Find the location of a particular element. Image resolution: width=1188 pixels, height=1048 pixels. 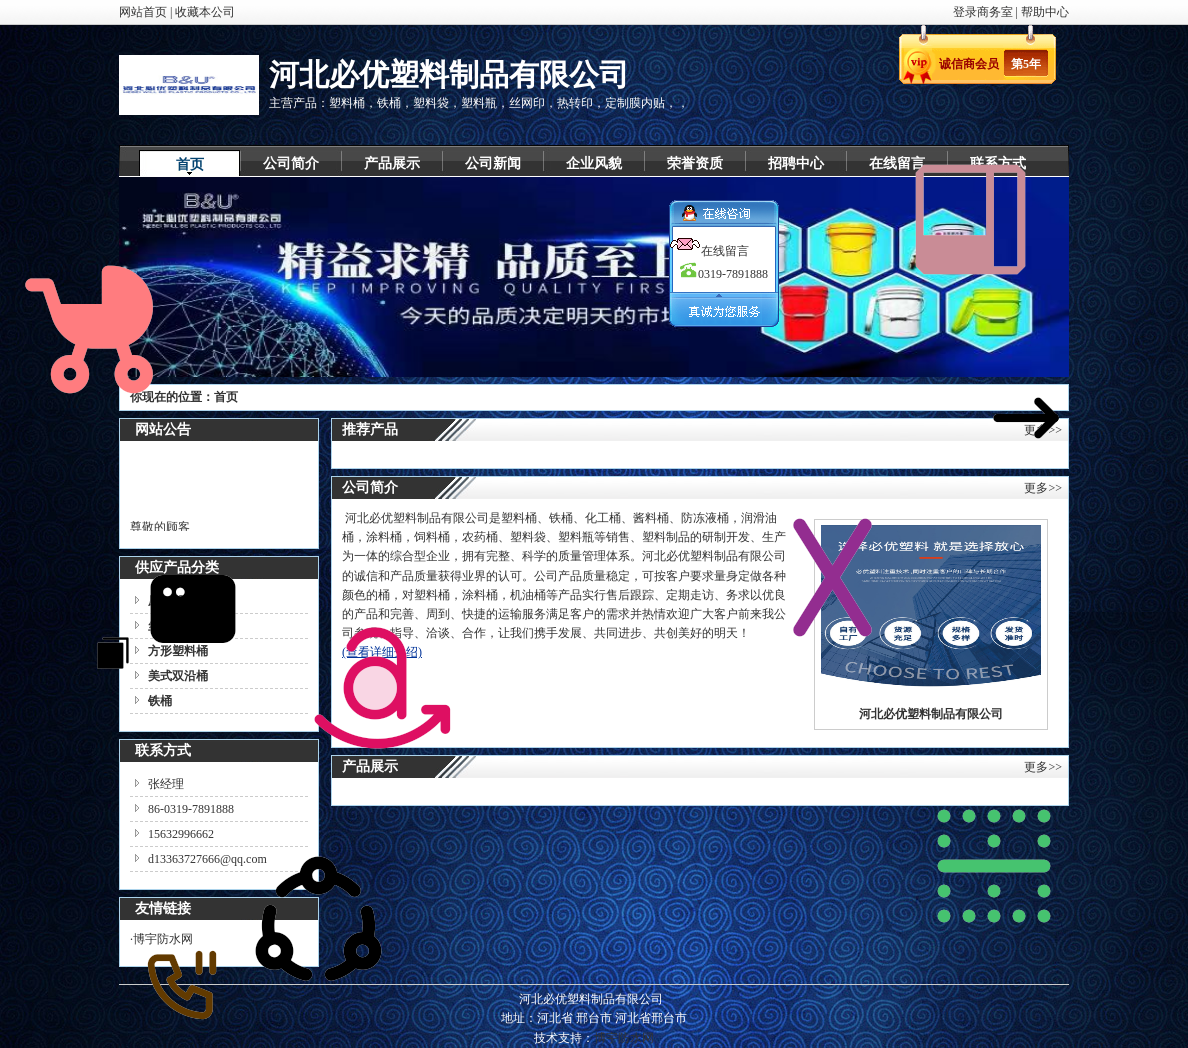

open application window is located at coordinates (193, 609).